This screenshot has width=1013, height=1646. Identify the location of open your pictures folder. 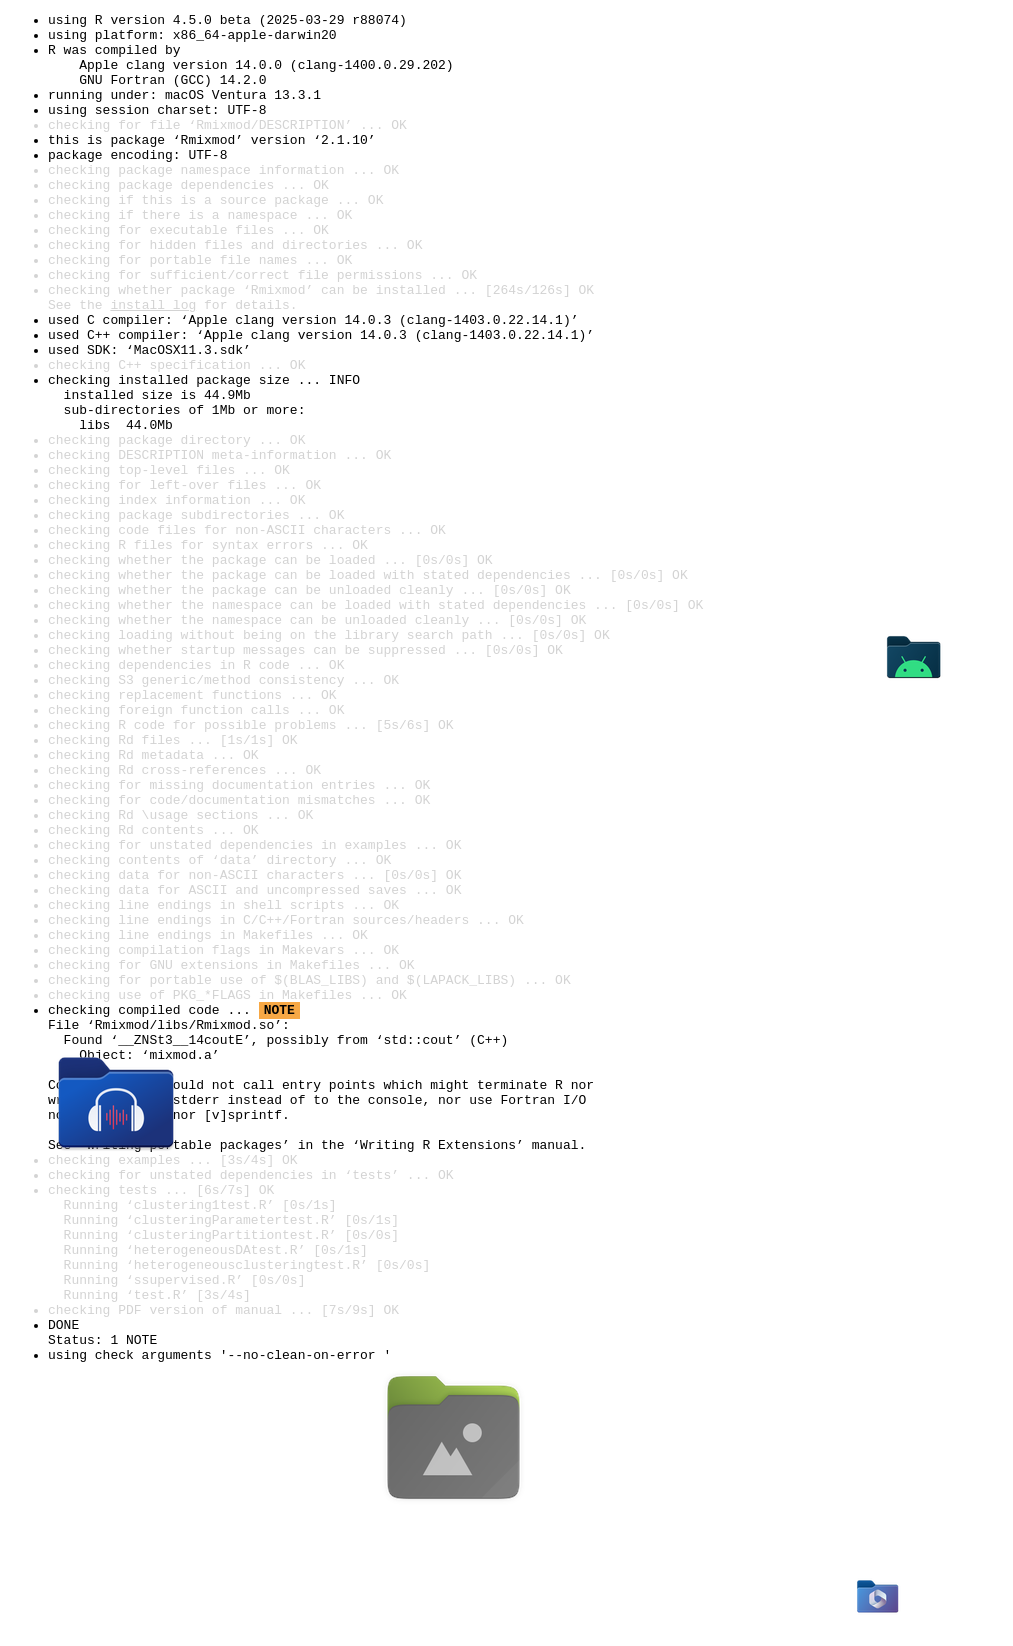
(453, 1437).